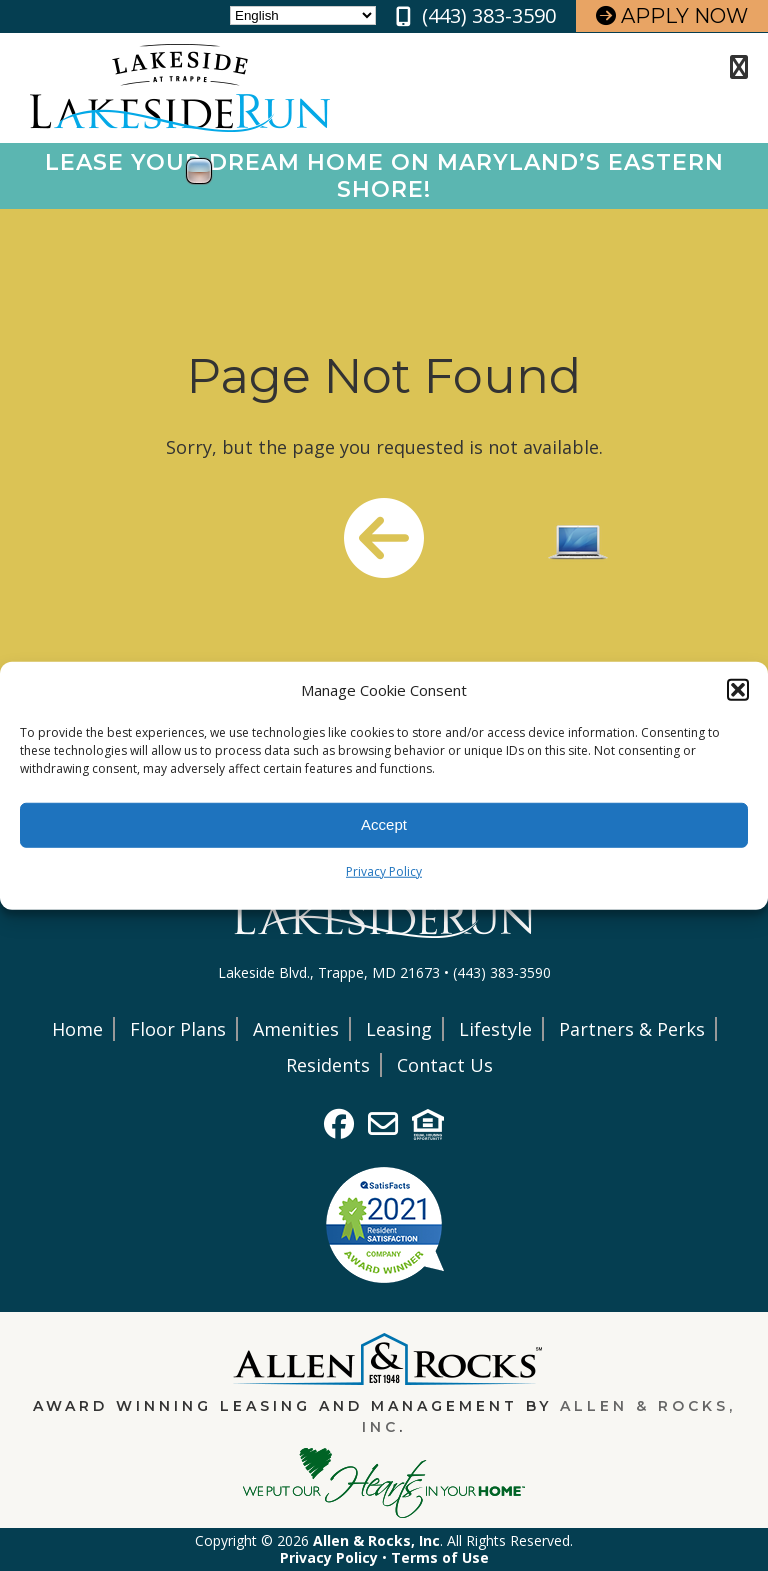  I want to click on access background textures and materials library, so click(199, 173).